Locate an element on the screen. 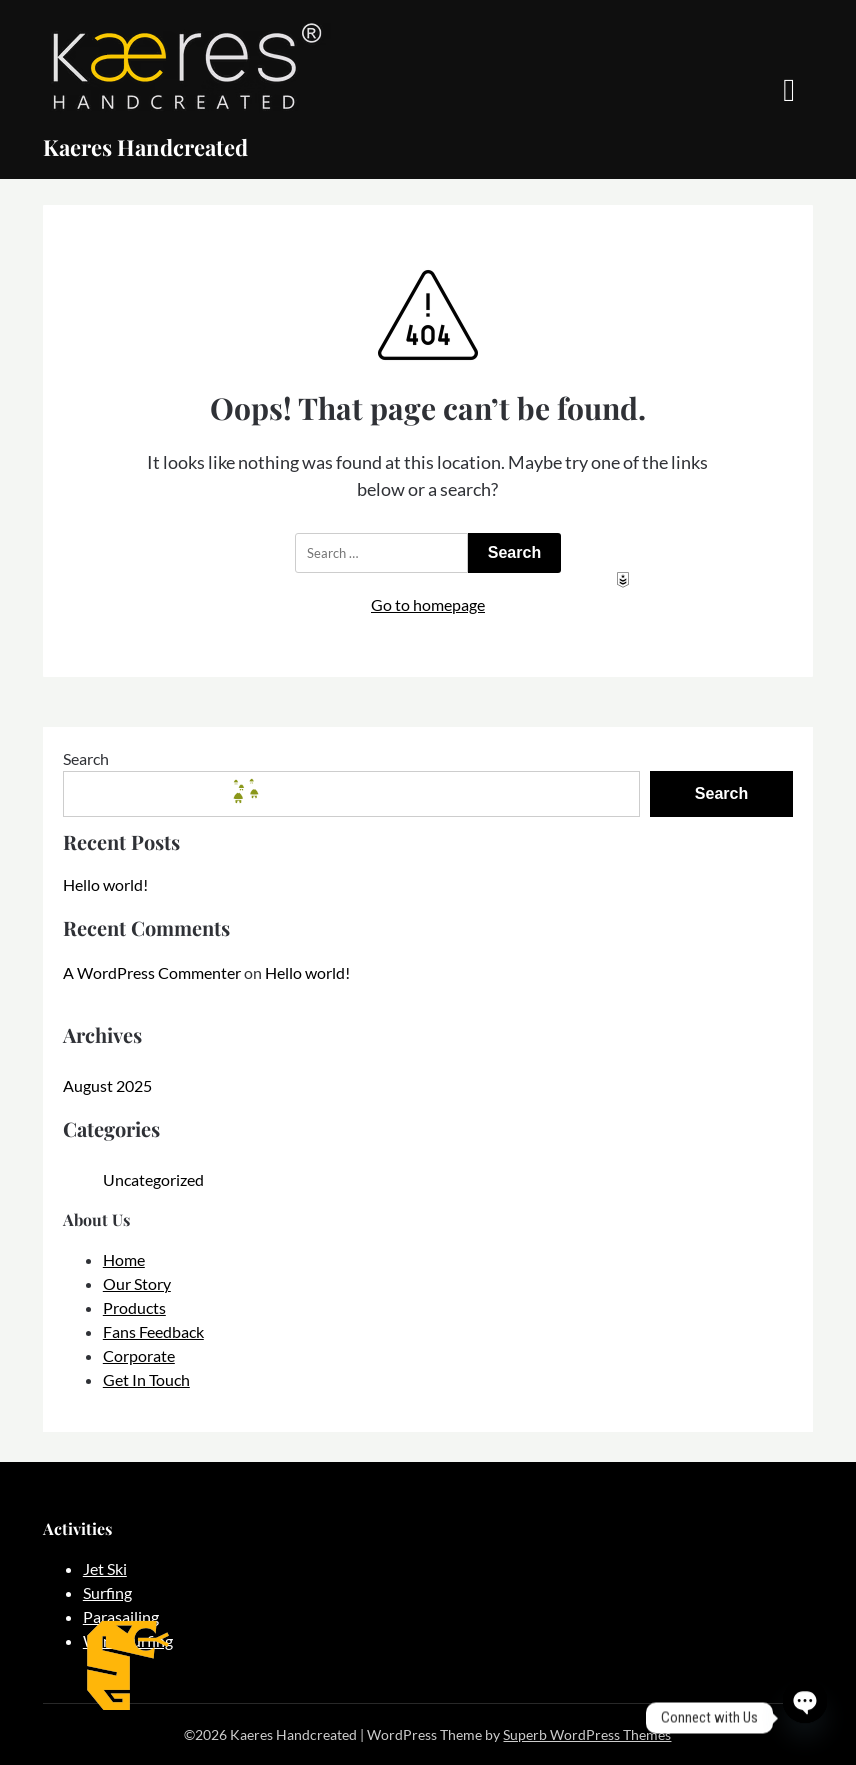  access snake totem or serpent-themed game content is located at coordinates (124, 1665).